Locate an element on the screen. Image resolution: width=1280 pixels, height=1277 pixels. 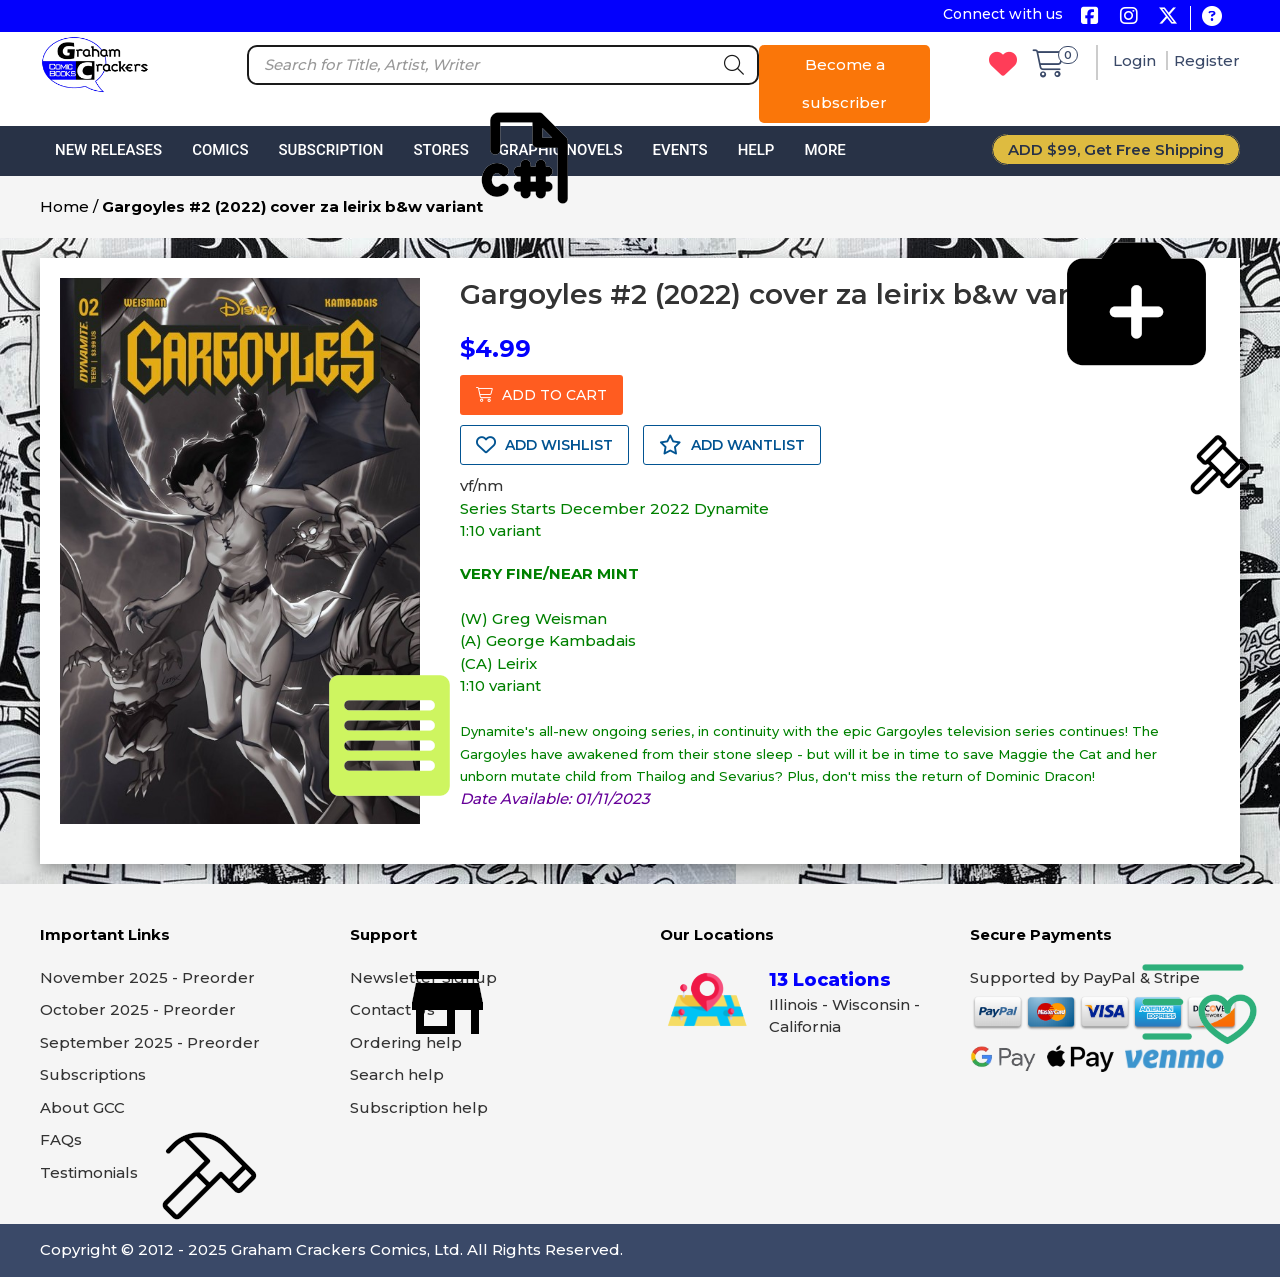
add a new photo is located at coordinates (1136, 306).